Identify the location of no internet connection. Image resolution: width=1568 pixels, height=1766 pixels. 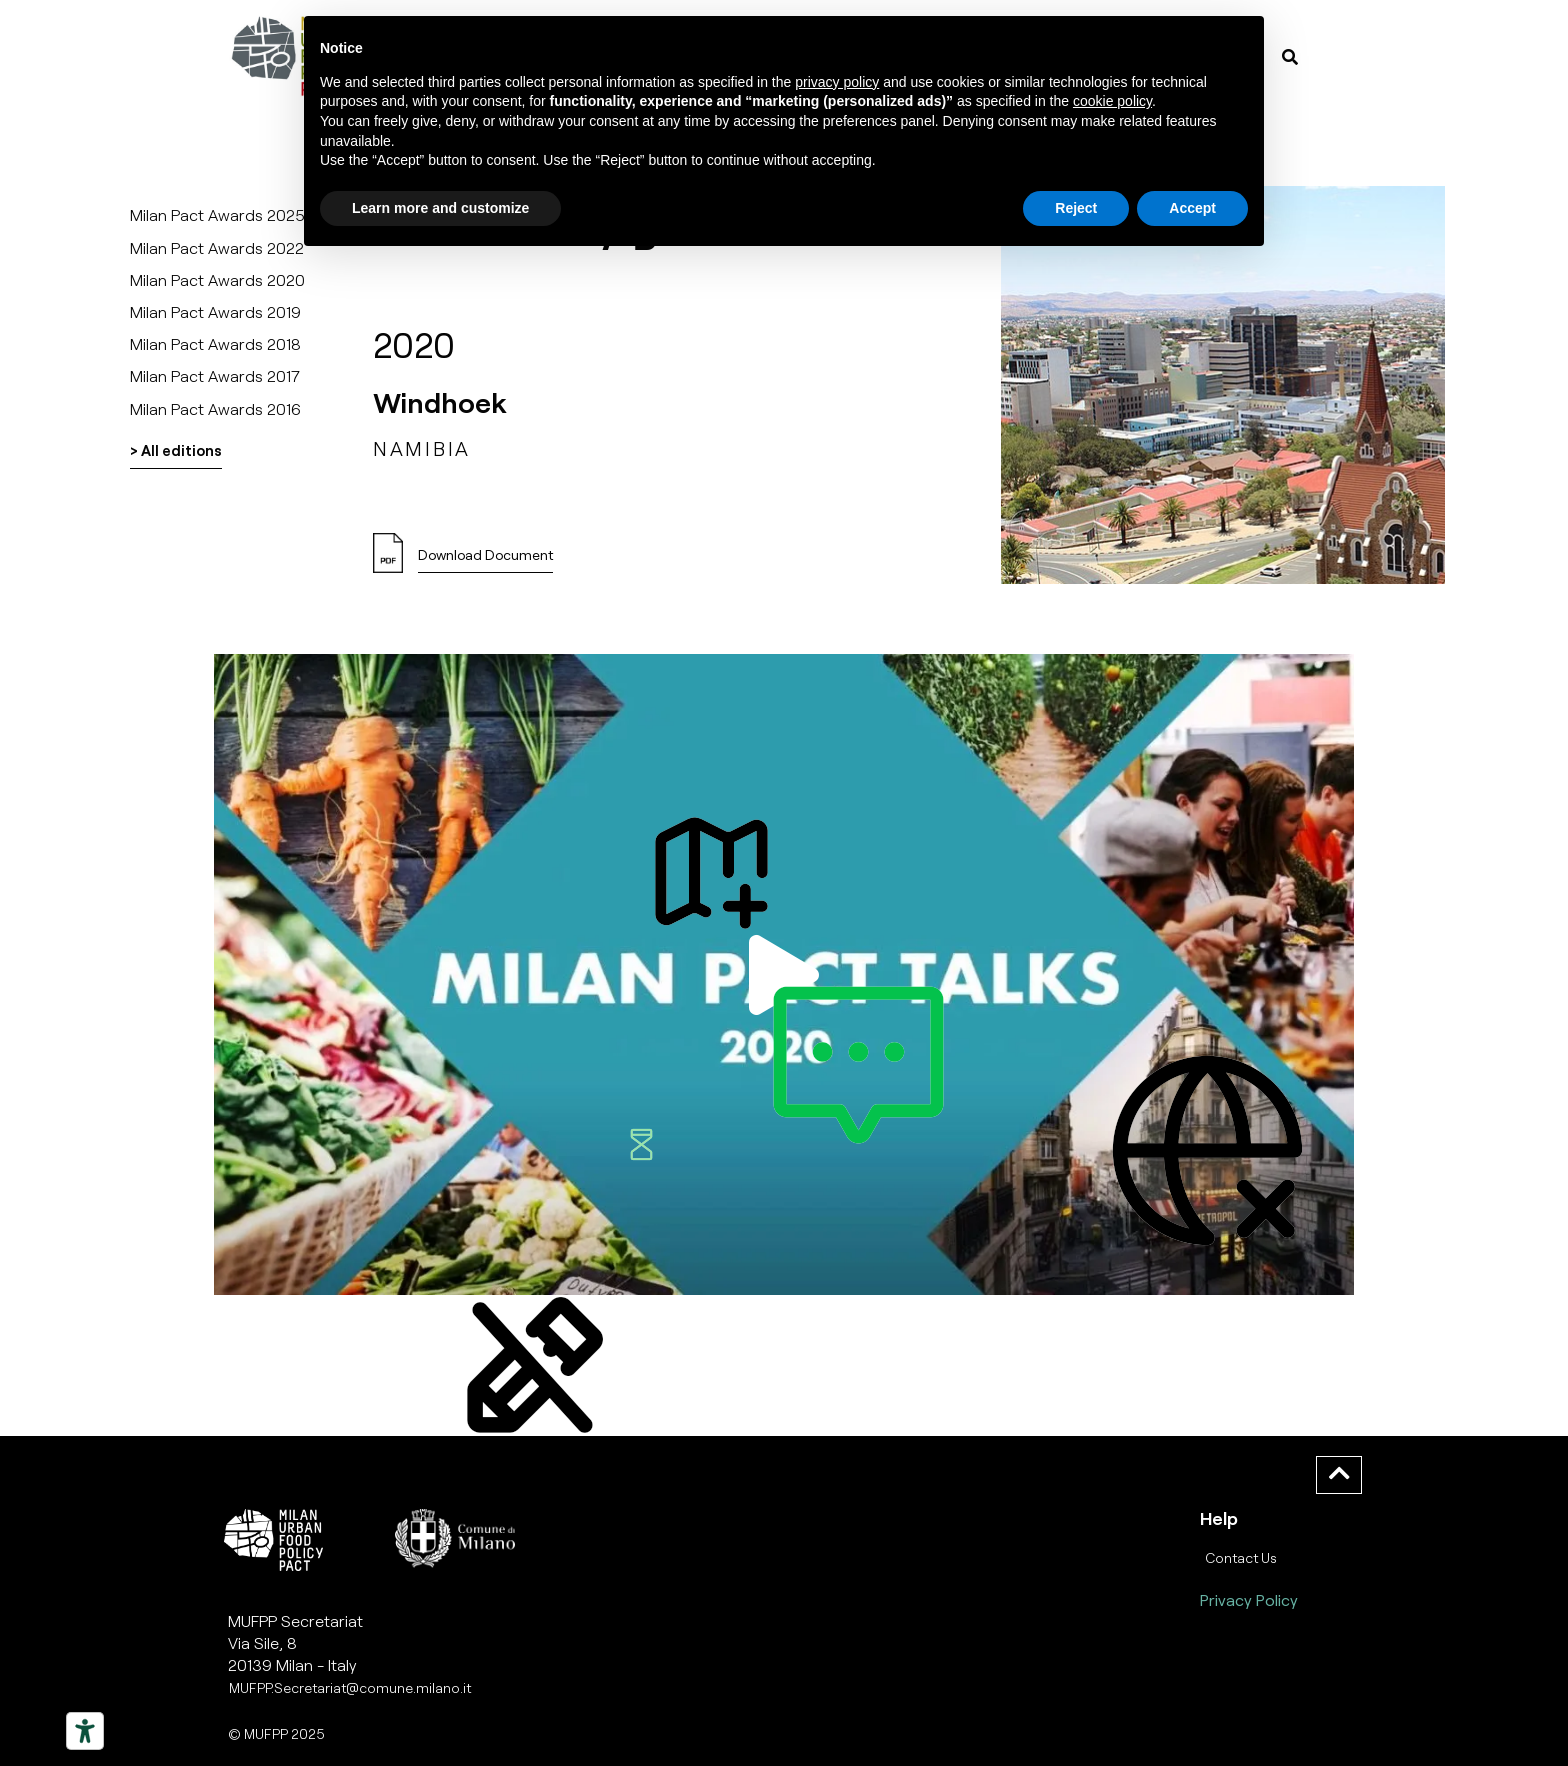
(1207, 1150).